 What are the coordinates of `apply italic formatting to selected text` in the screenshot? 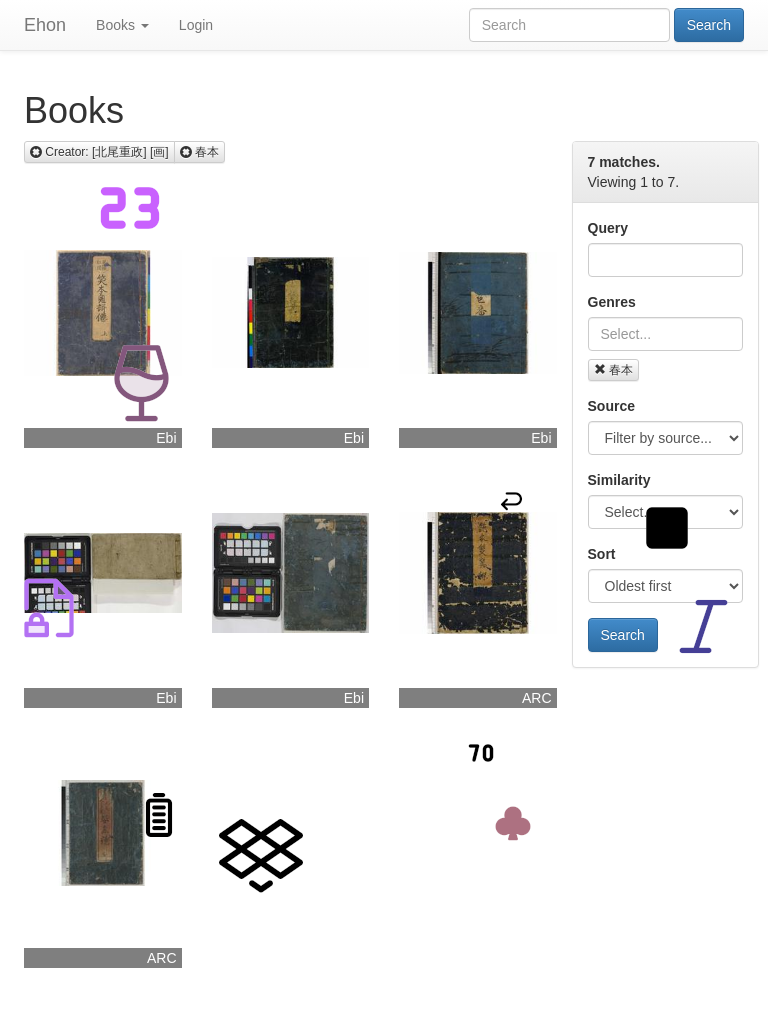 It's located at (703, 626).